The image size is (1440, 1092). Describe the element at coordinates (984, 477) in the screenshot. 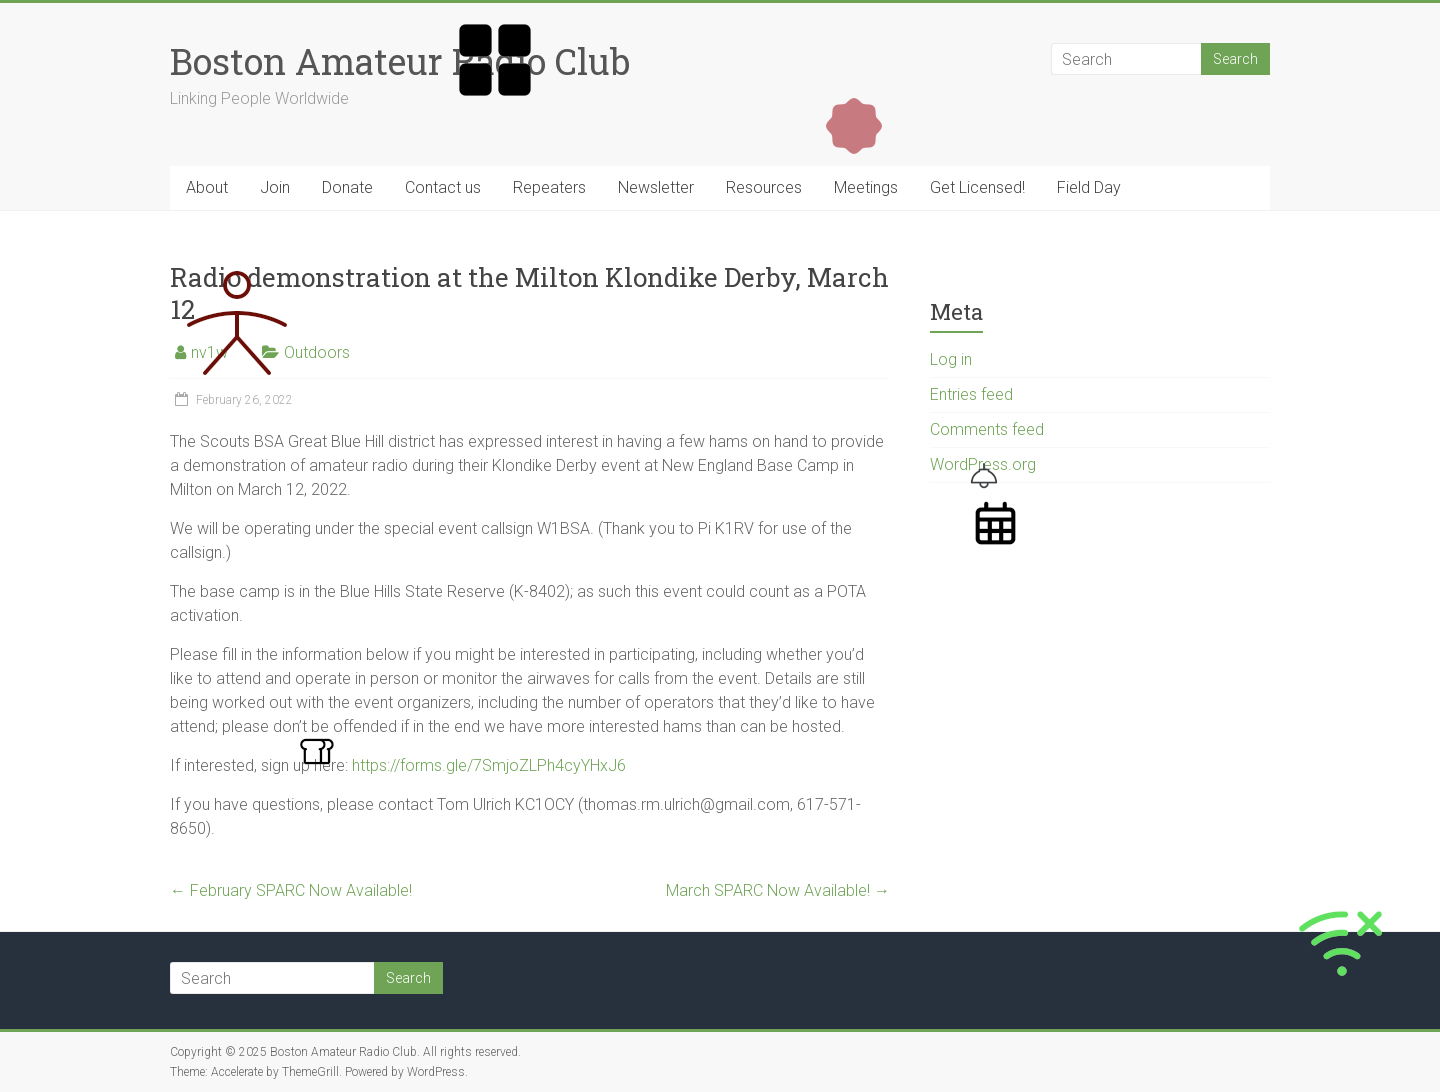

I see `toggle pendant lamp or ceiling light` at that location.